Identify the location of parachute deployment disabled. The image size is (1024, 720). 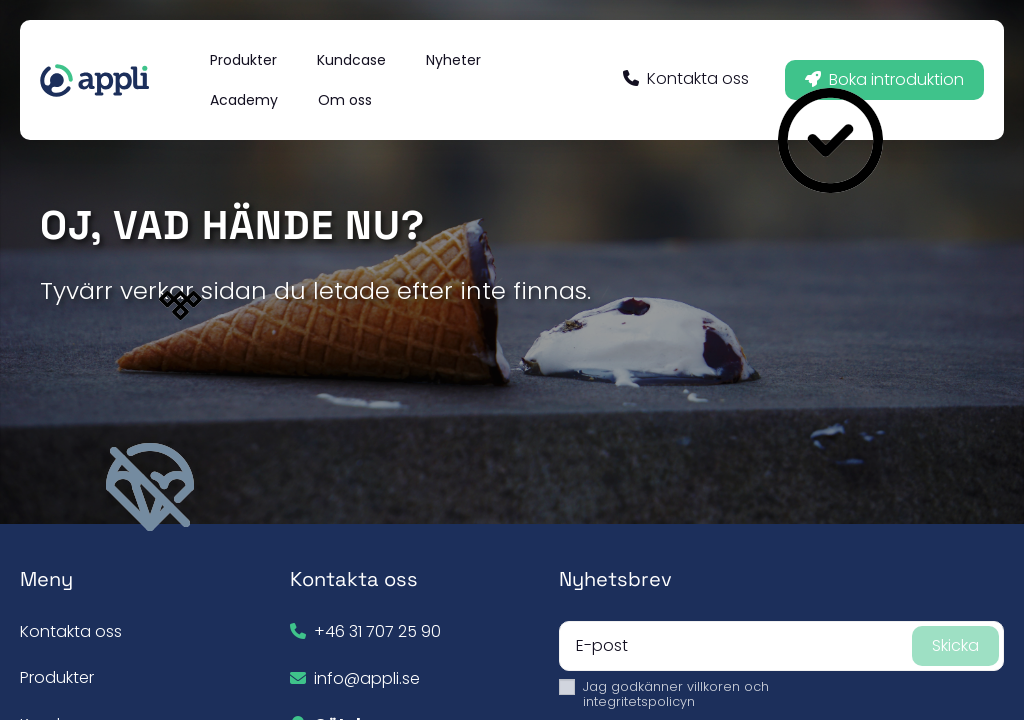
(150, 487).